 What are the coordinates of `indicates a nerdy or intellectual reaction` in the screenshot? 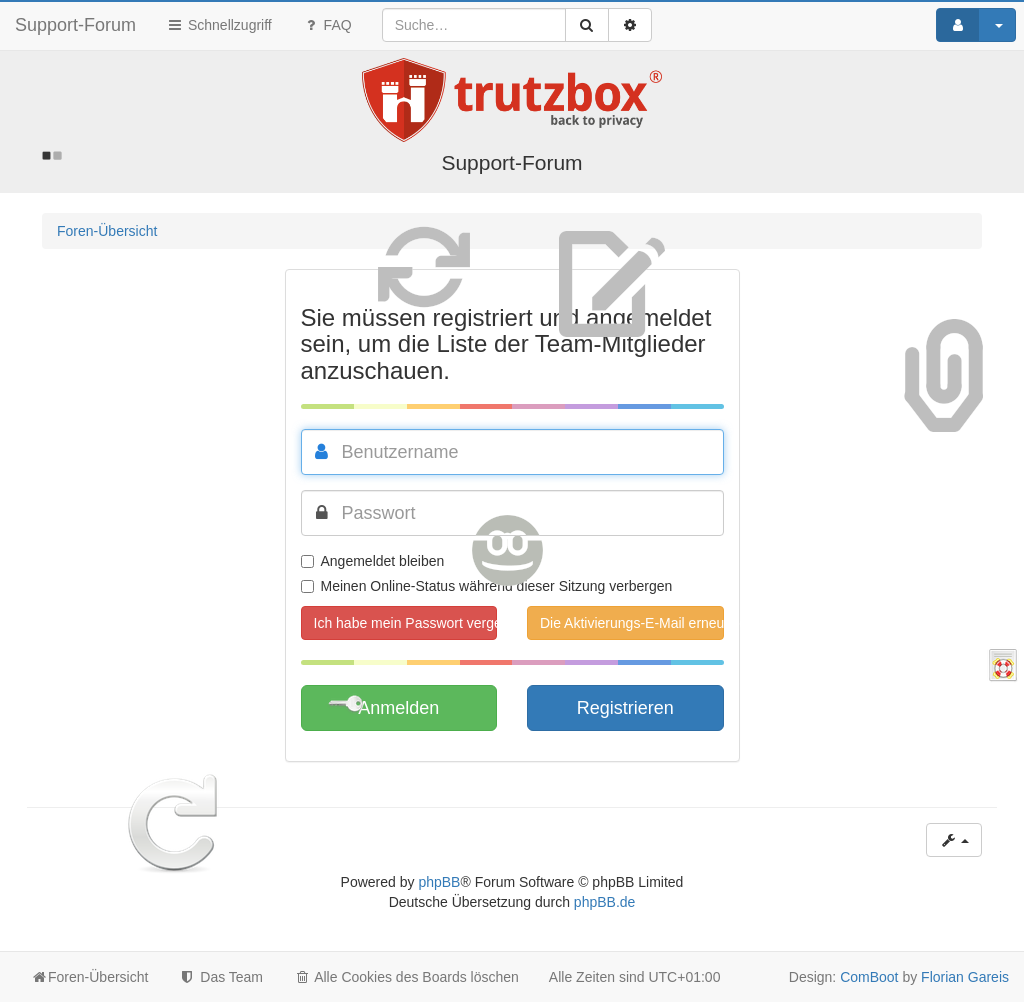 It's located at (507, 550).